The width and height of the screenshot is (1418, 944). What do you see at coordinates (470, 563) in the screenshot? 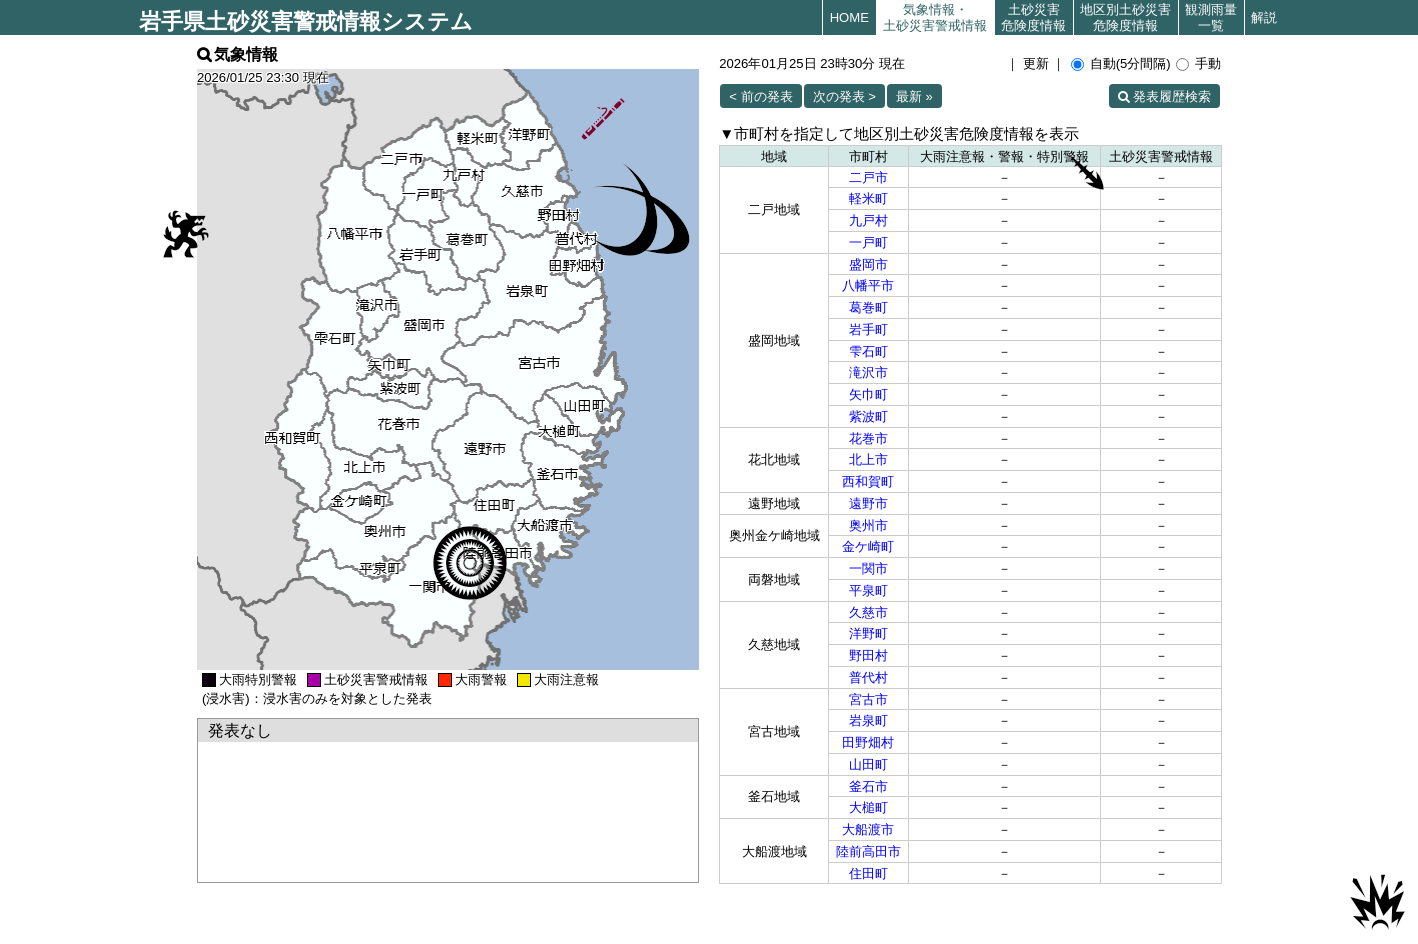
I see `decorative mandala or loading spinner element` at bounding box center [470, 563].